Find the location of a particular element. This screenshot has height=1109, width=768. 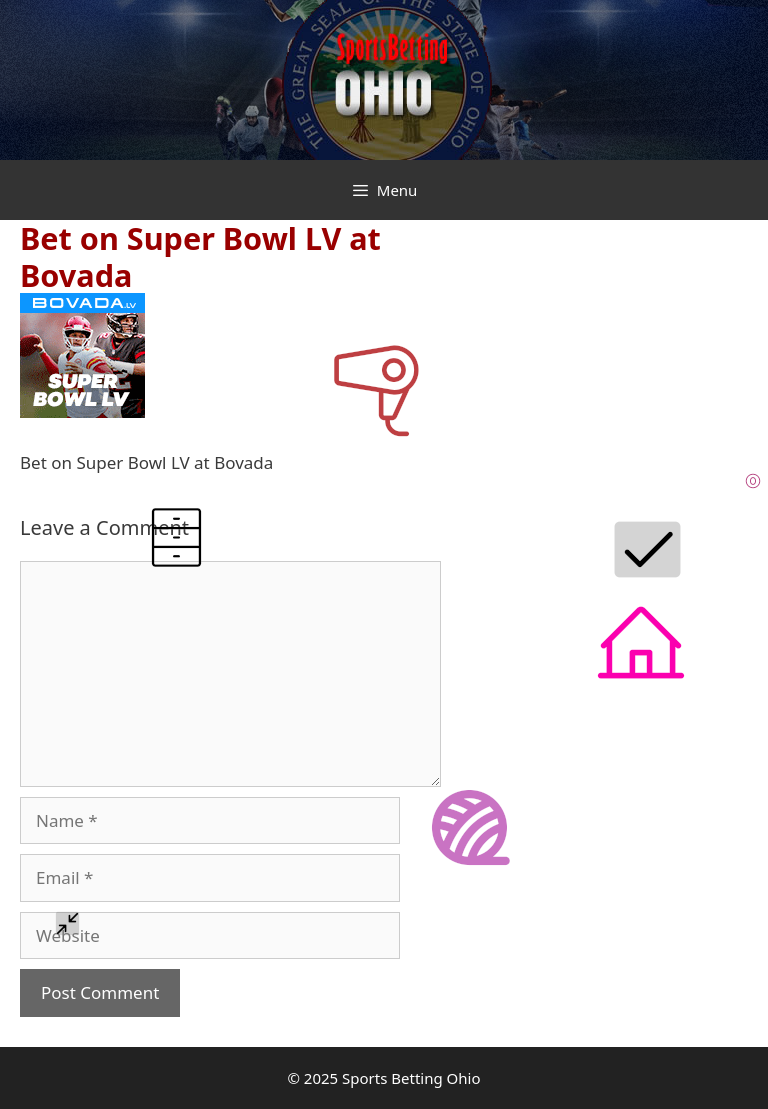

minimize or collapse a window is located at coordinates (67, 923).